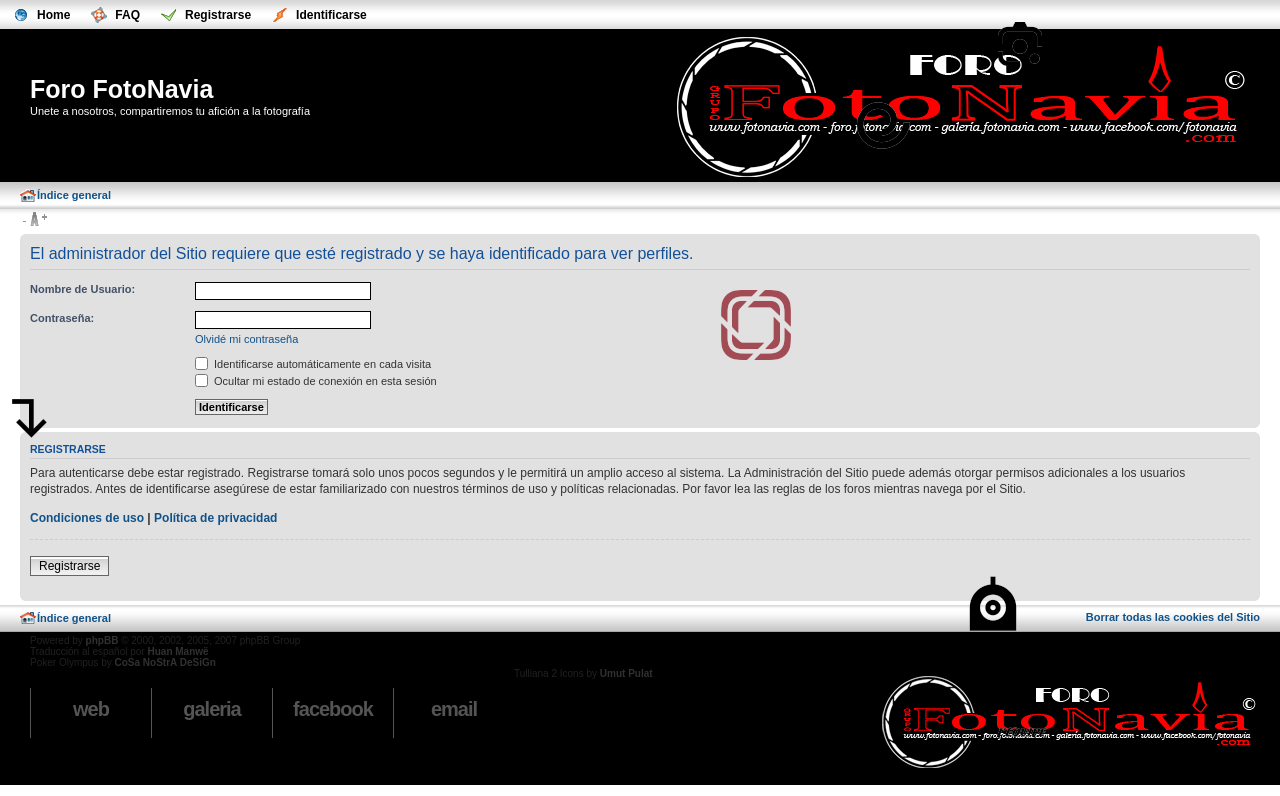  Describe the element at coordinates (29, 416) in the screenshot. I see `indicates a right-then-down navigation path` at that location.